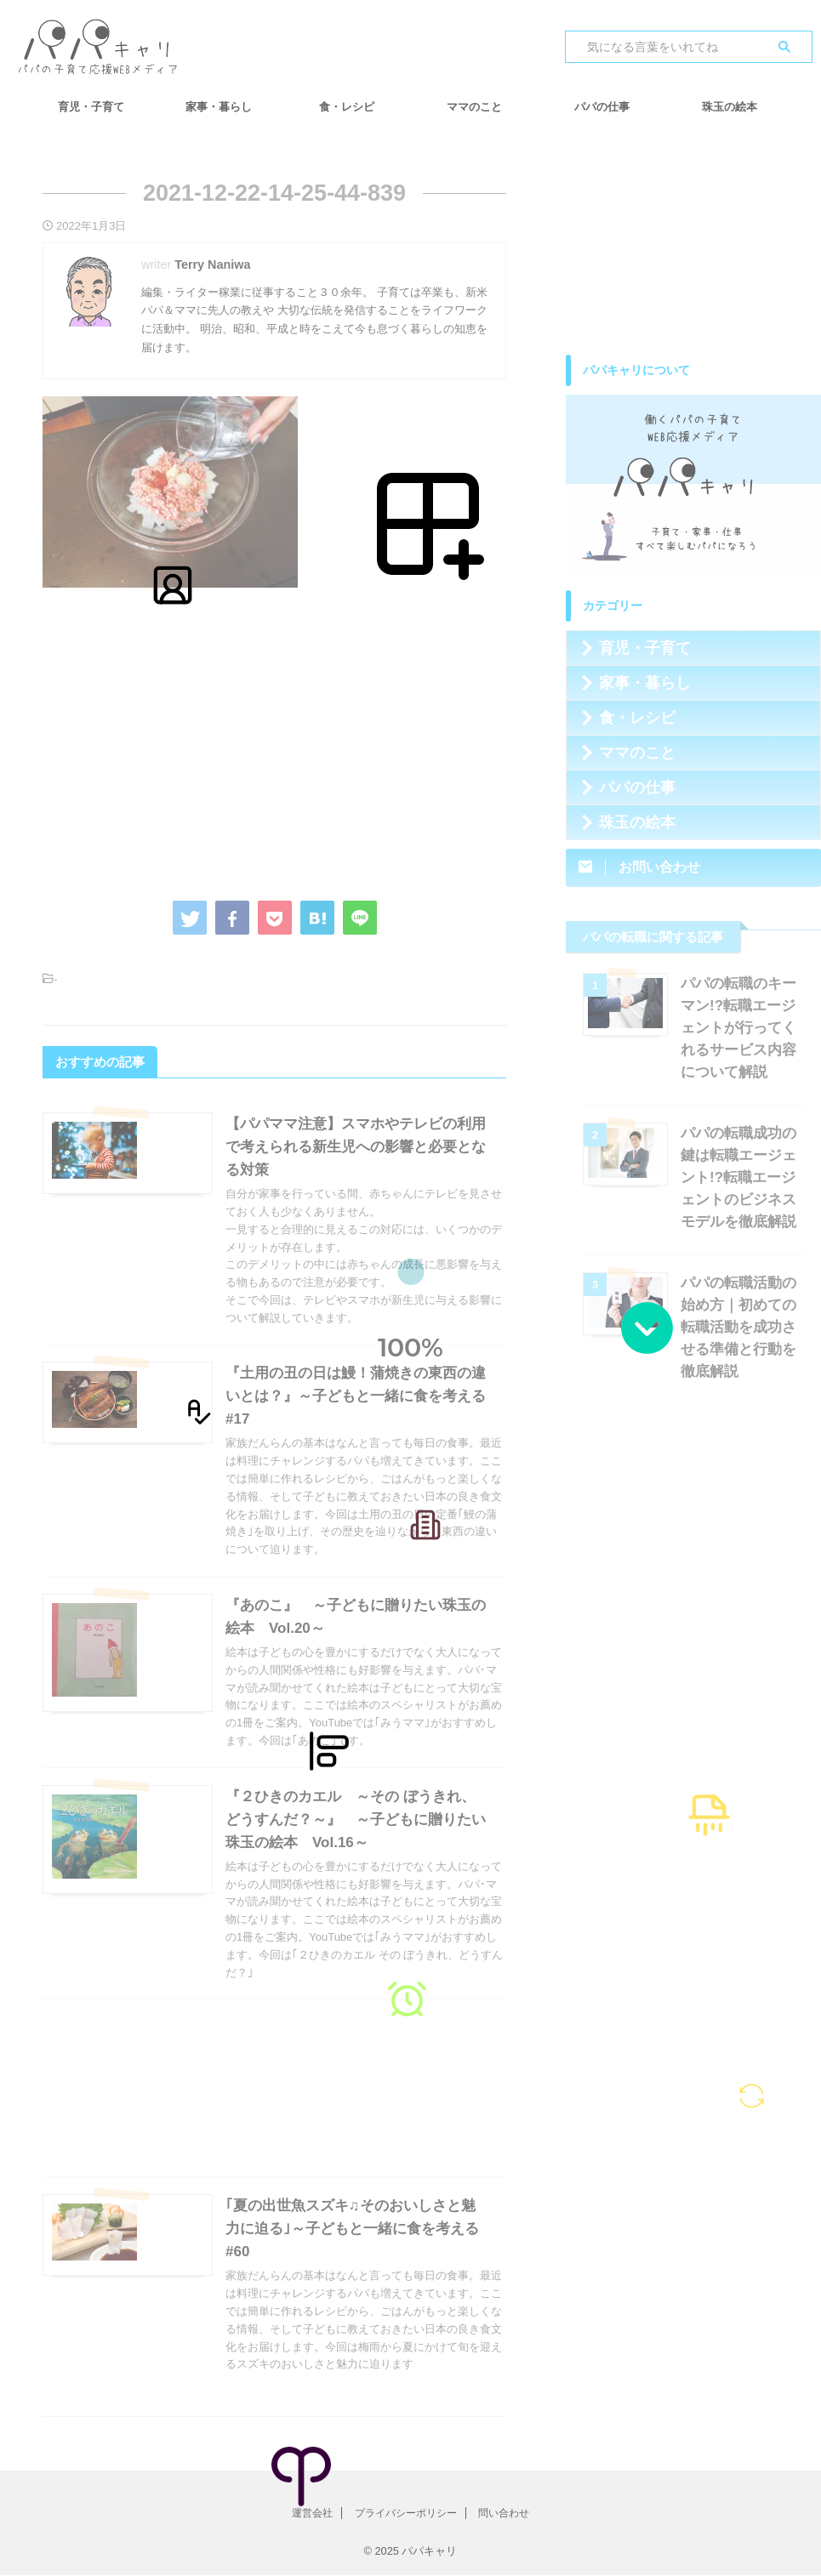 This screenshot has height=2576, width=821. Describe the element at coordinates (198, 1411) in the screenshot. I see `enable spellcheck for text input` at that location.